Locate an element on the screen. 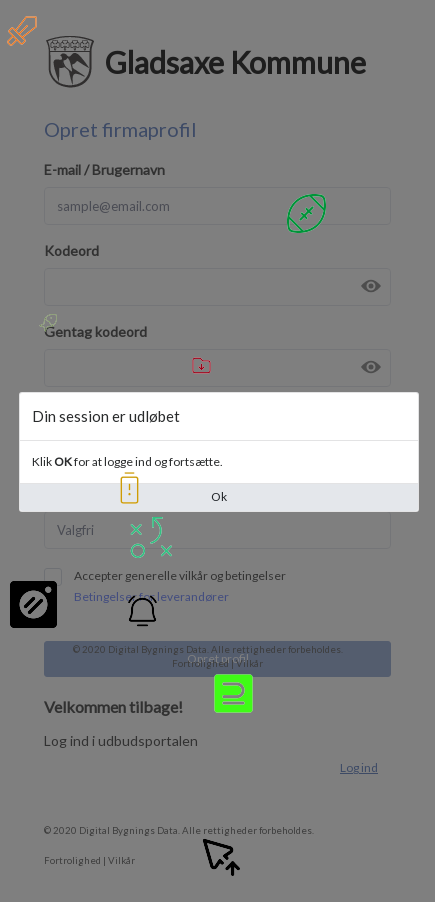 The height and width of the screenshot is (902, 435). download files to folder is located at coordinates (201, 365).